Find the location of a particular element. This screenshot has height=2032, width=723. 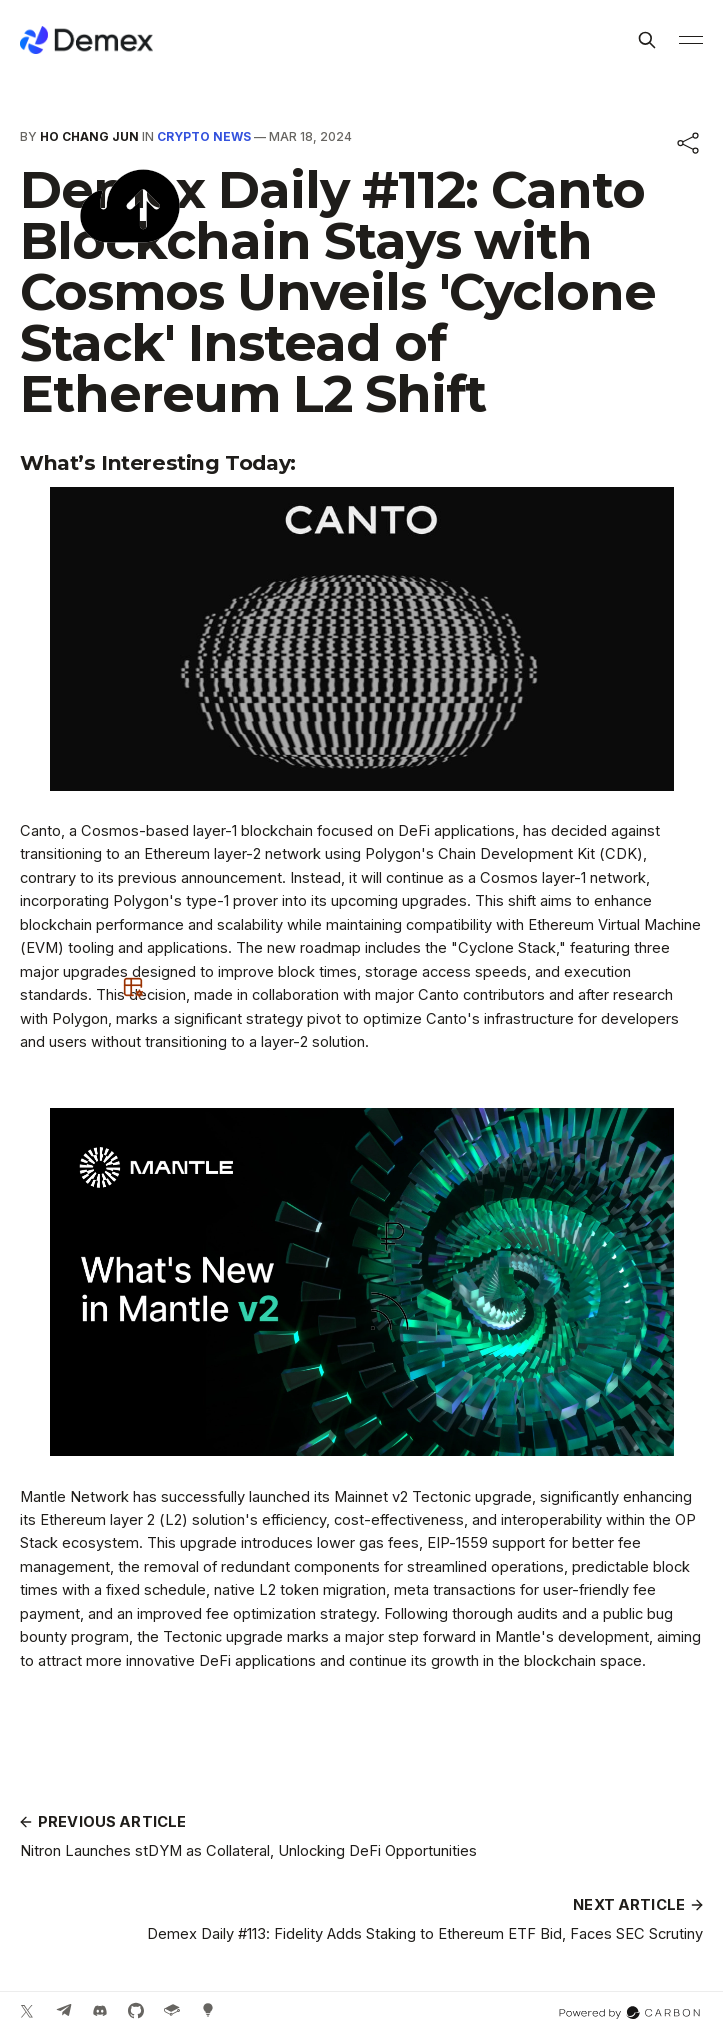

view price in russian rubles is located at coordinates (392, 1236).